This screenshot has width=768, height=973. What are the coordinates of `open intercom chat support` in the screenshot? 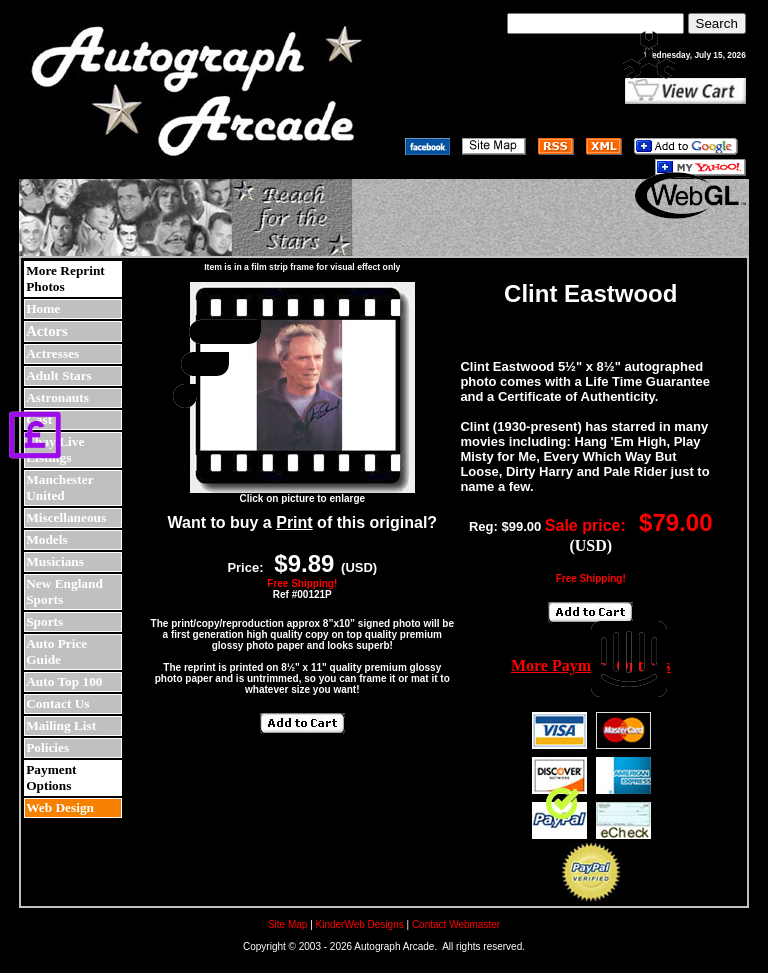 It's located at (629, 659).